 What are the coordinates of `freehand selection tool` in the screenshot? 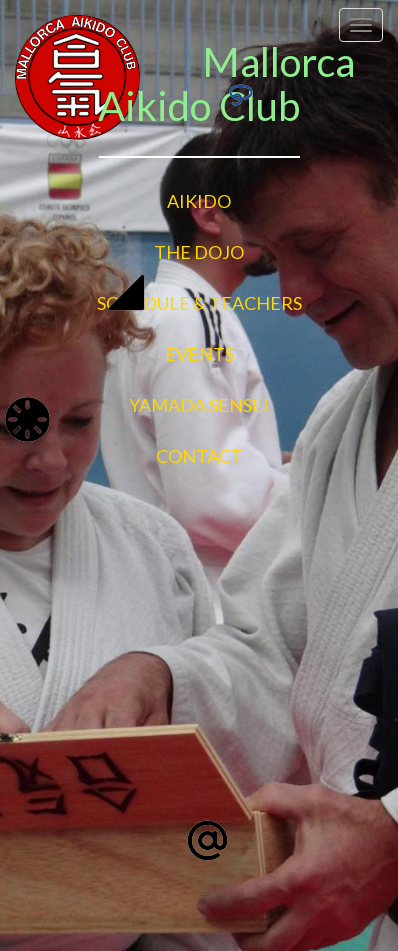 It's located at (241, 94).